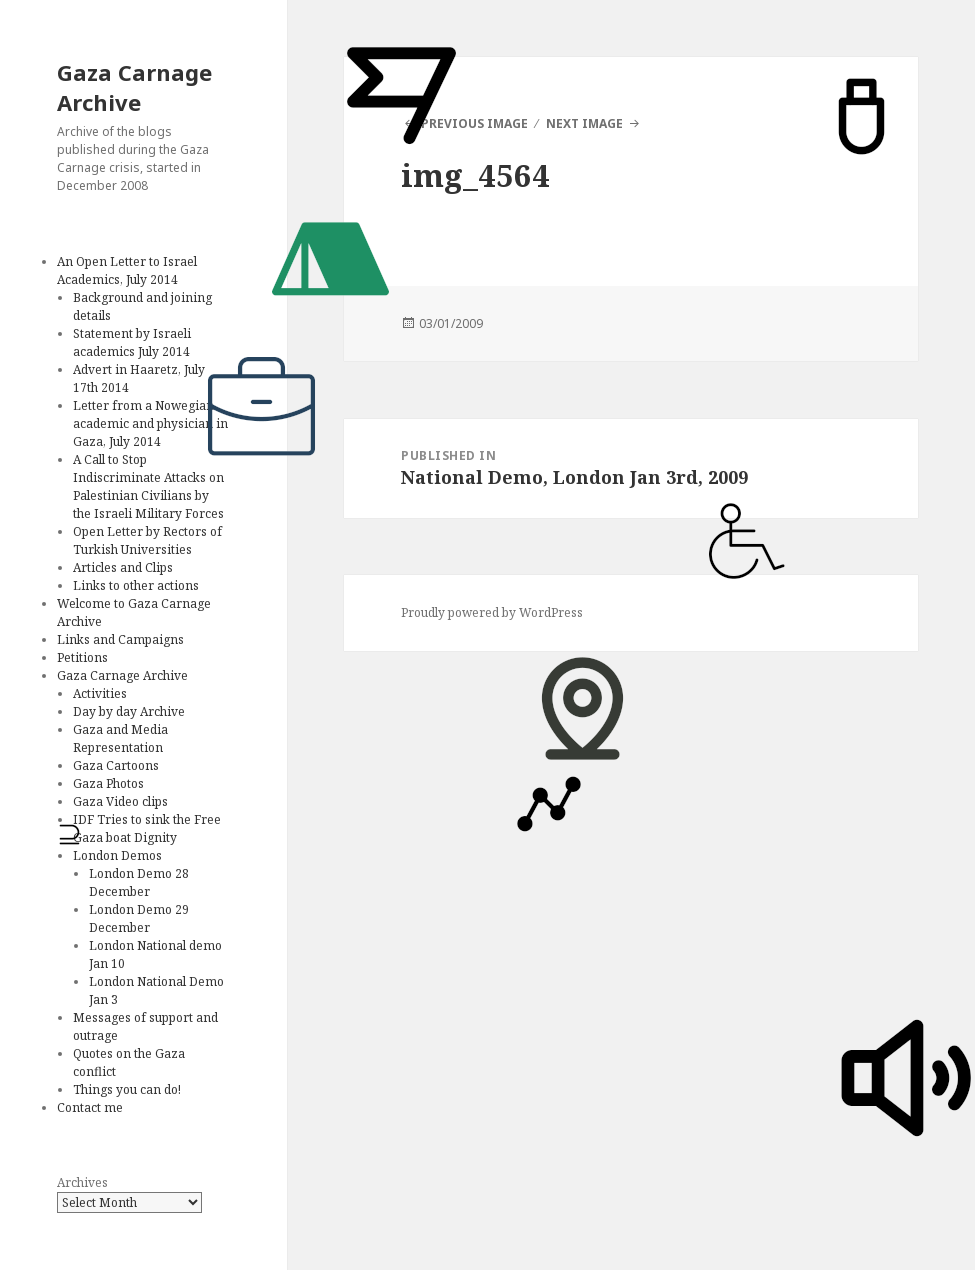 This screenshot has width=975, height=1270. I want to click on indicates a superset relationship in mathematical notation, so click(69, 835).